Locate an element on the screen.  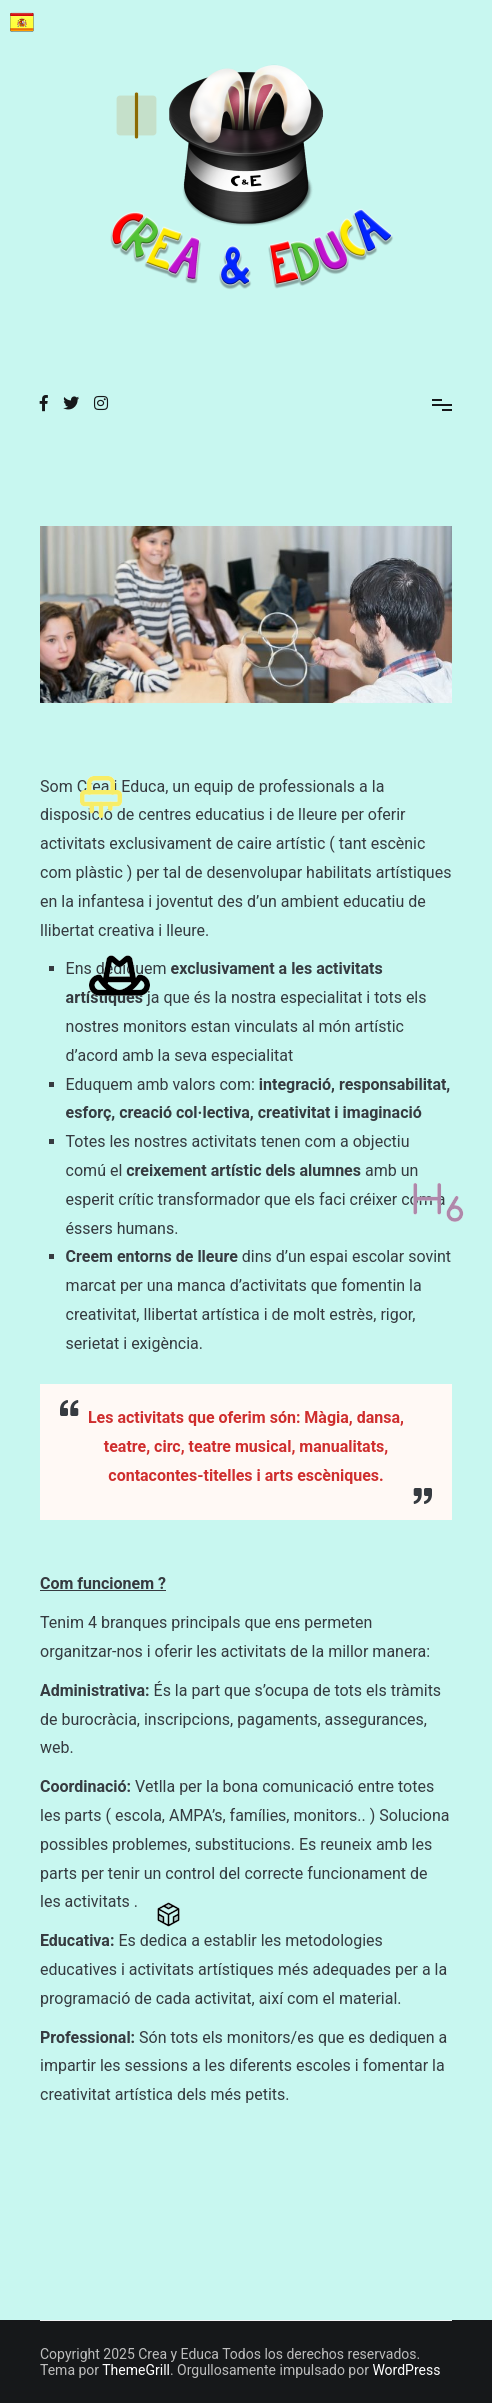
format text as heading level 6 is located at coordinates (435, 1201).